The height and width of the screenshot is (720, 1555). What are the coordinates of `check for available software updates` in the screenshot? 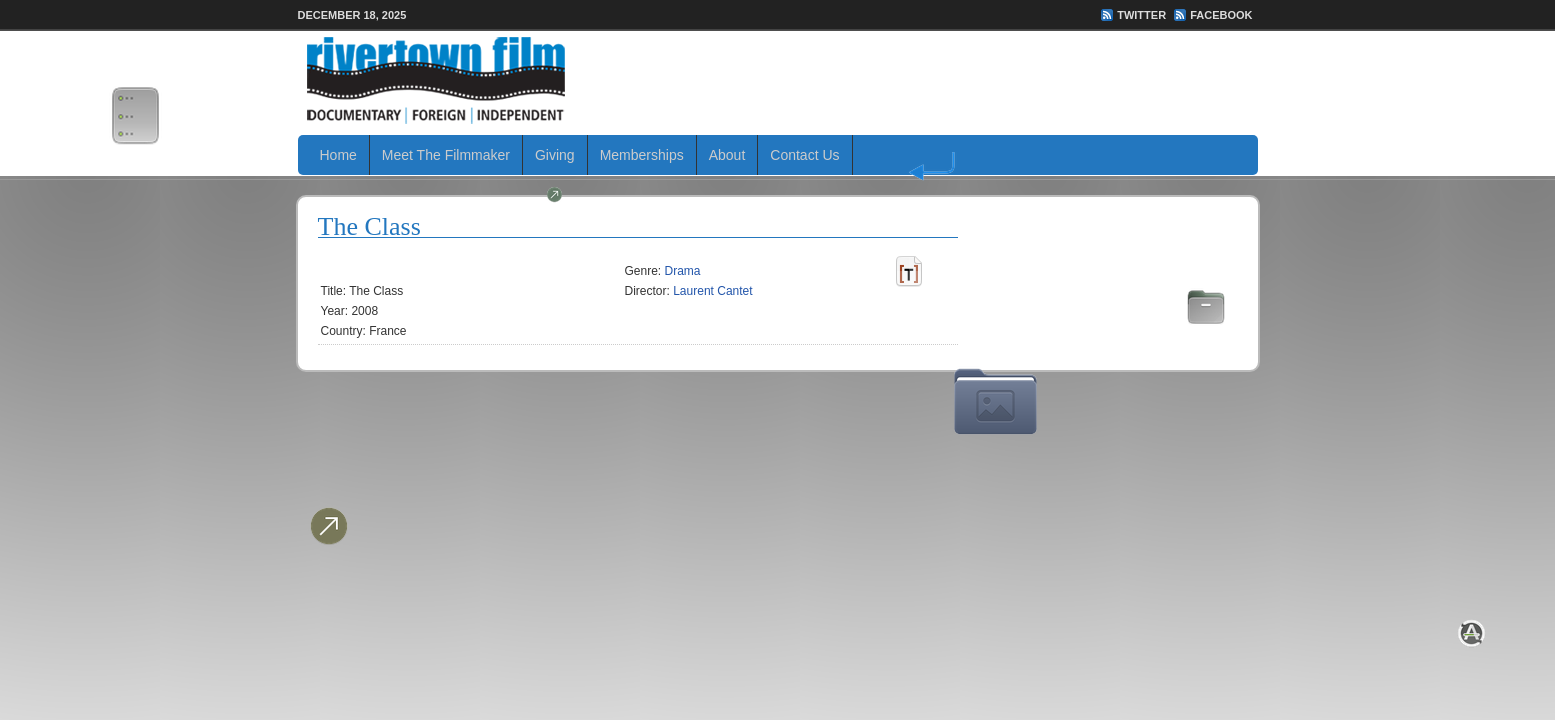 It's located at (1471, 633).